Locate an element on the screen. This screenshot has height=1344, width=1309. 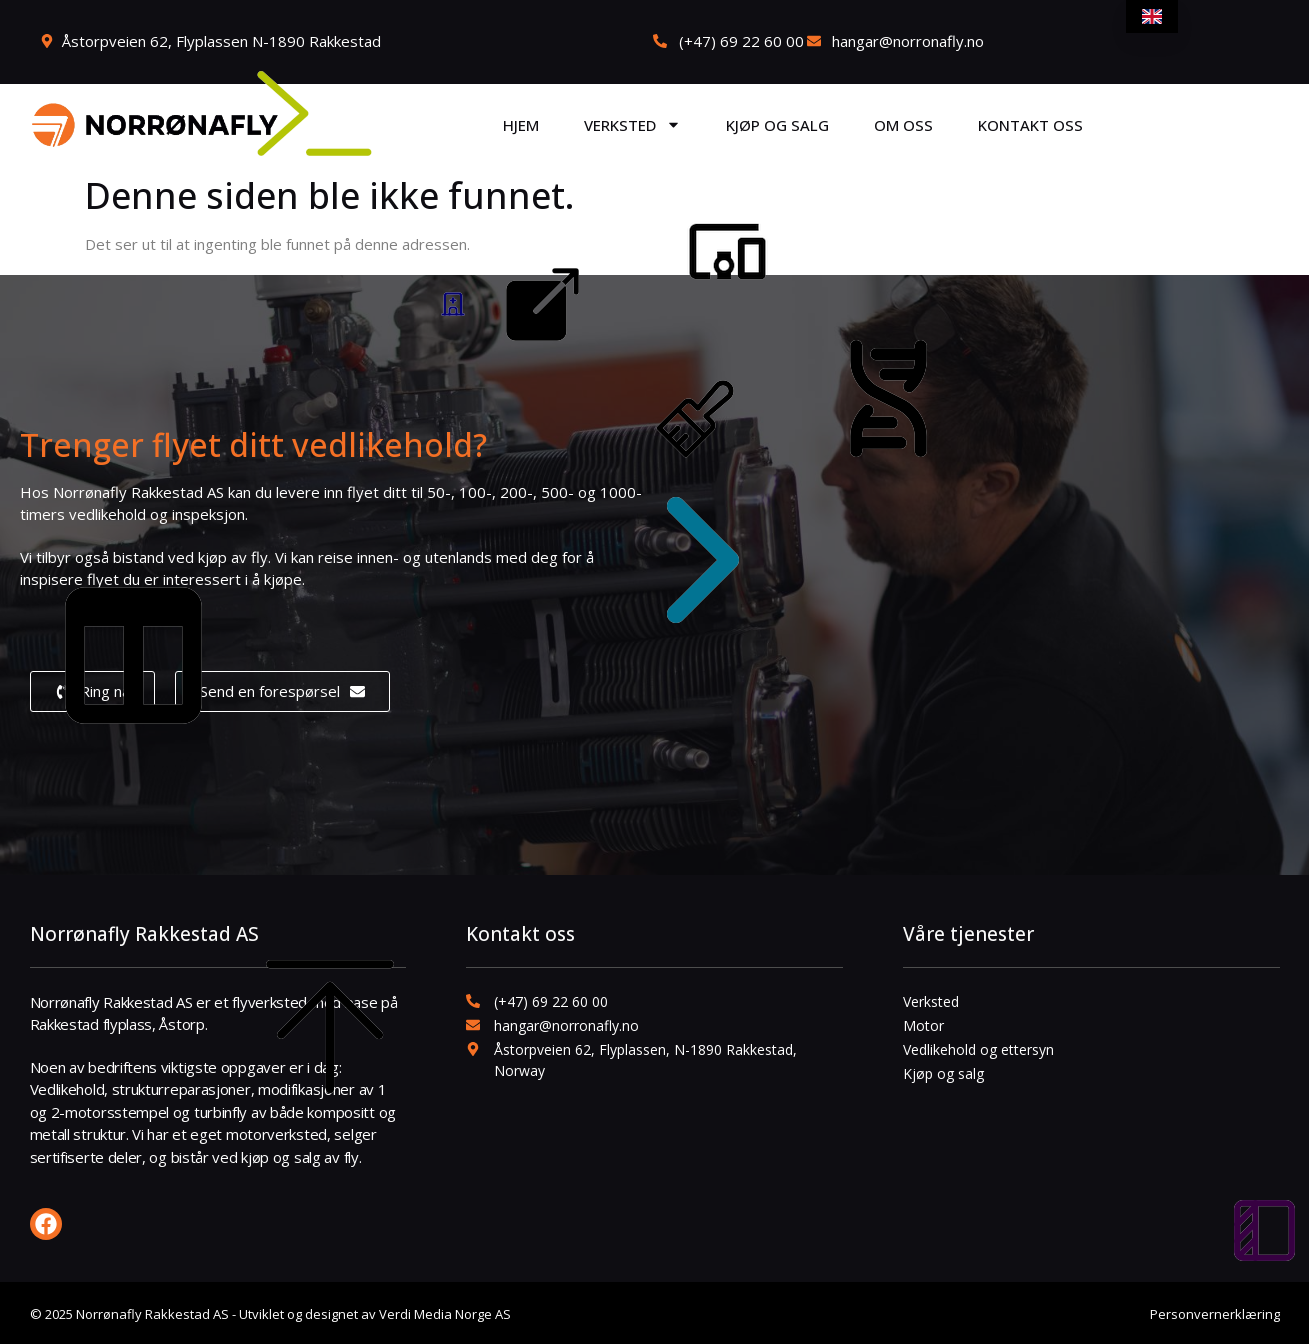
find nearby hospitals or medical facilities is located at coordinates (453, 304).